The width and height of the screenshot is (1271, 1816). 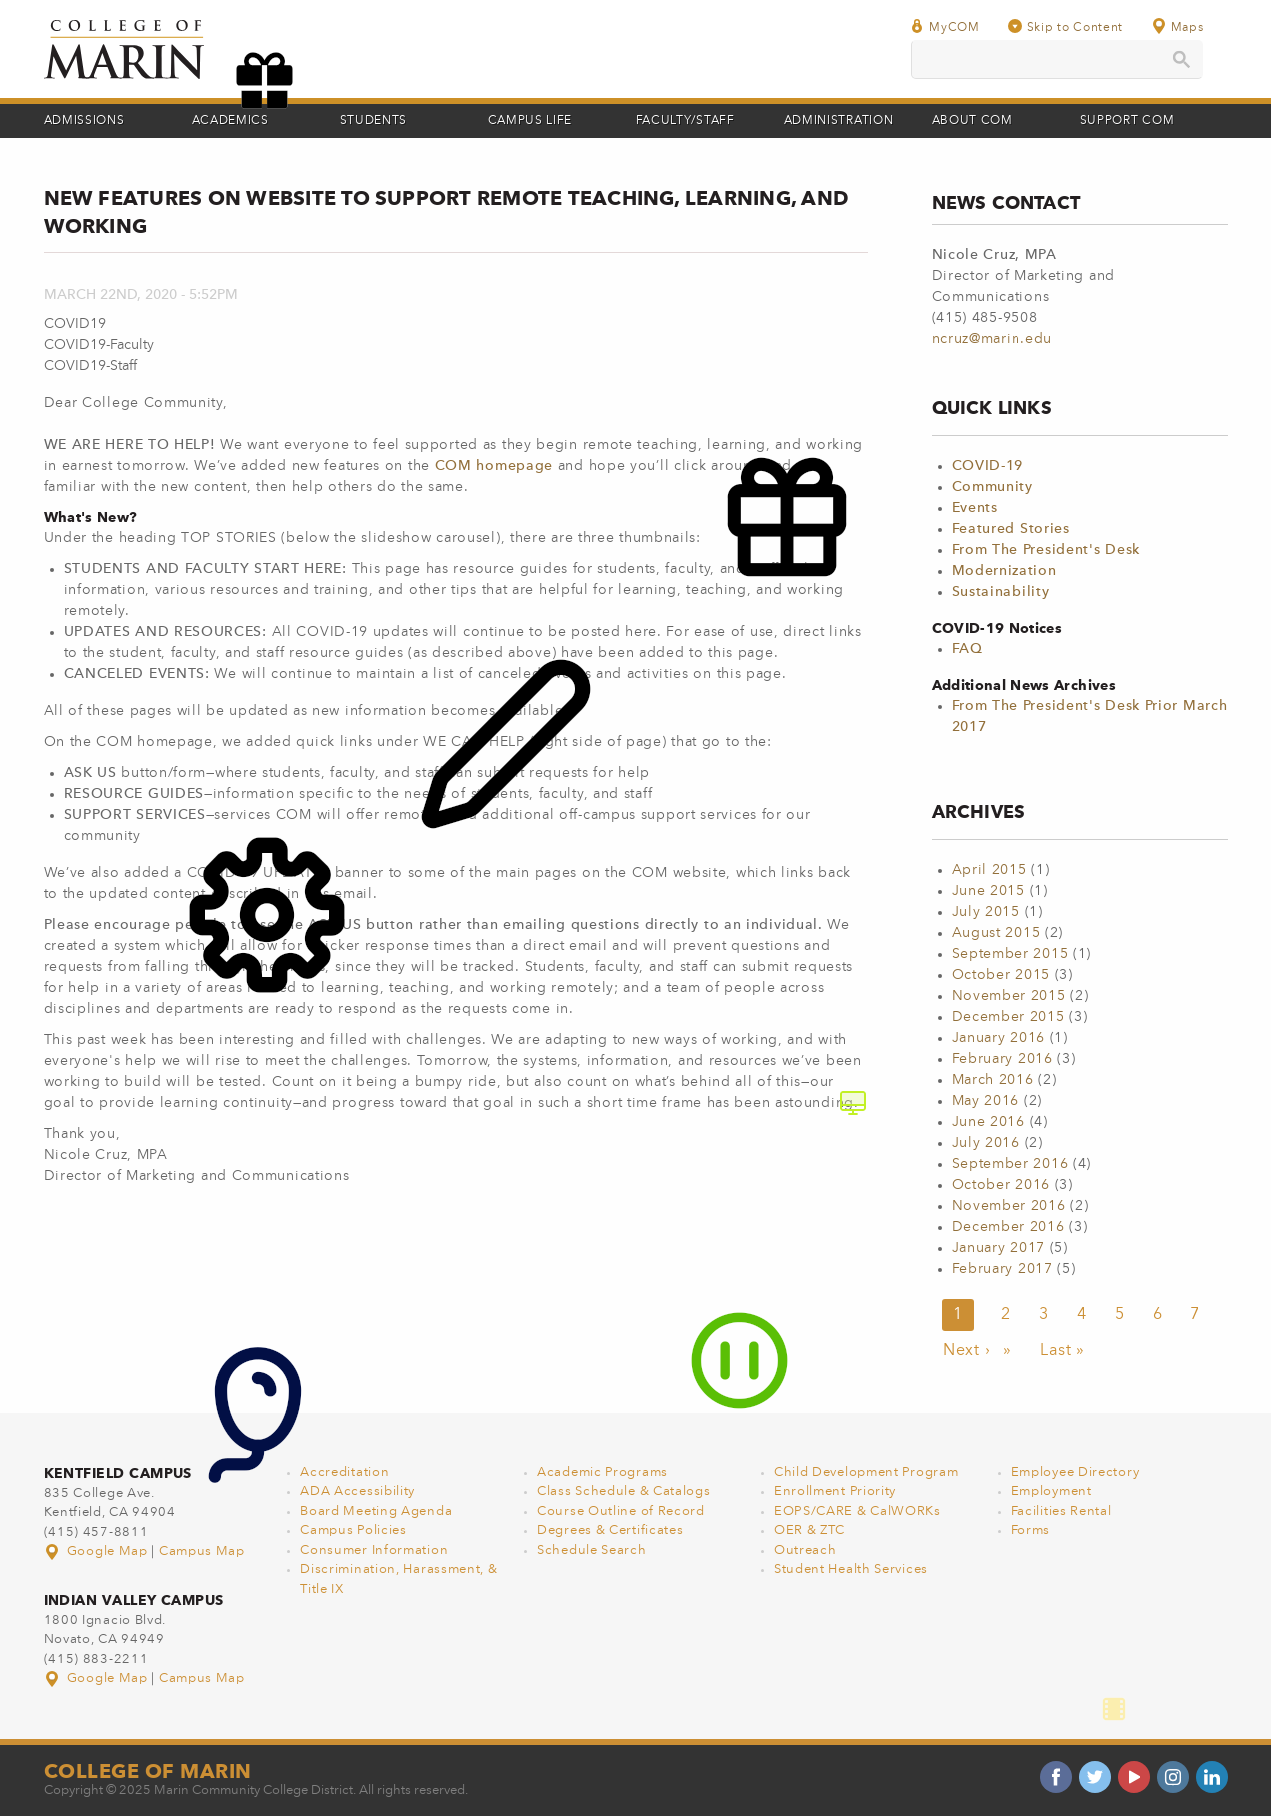 I want to click on access gifts or rewards, so click(x=264, y=80).